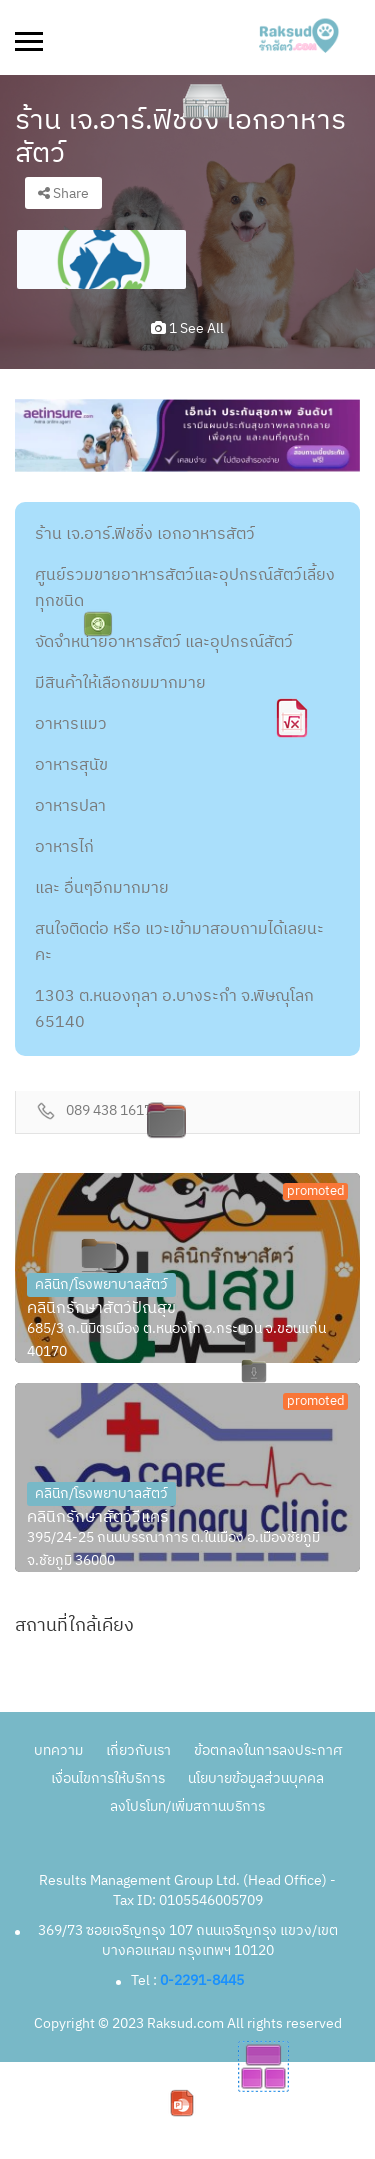  What do you see at coordinates (254, 1371) in the screenshot?
I see `open your downloads folder` at bounding box center [254, 1371].